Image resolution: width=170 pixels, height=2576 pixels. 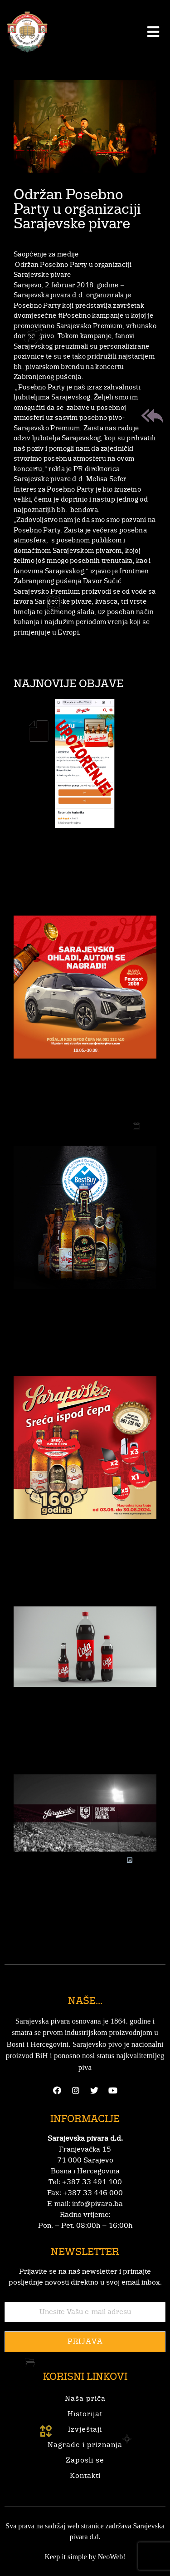 What do you see at coordinates (127, 2439) in the screenshot?
I see `open Google Gemini AI assistant` at bounding box center [127, 2439].